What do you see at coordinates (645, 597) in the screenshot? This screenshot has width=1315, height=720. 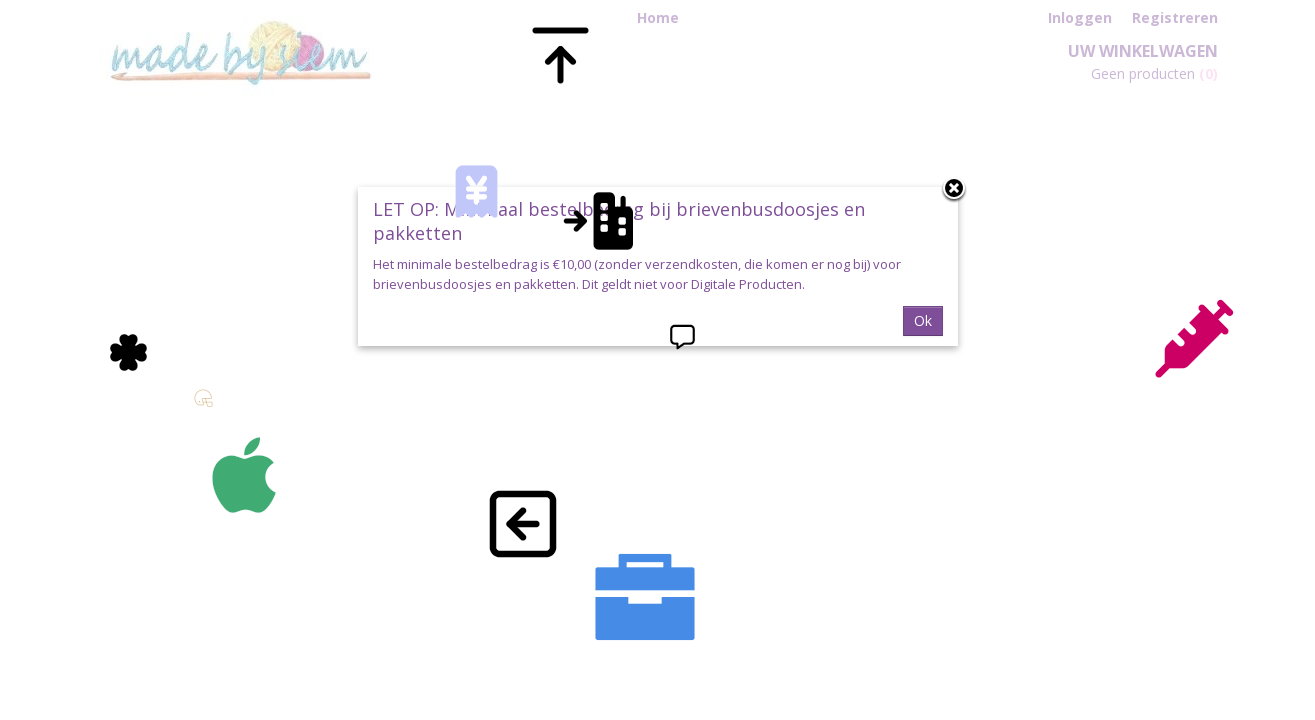 I see `access work or business-related content` at bounding box center [645, 597].